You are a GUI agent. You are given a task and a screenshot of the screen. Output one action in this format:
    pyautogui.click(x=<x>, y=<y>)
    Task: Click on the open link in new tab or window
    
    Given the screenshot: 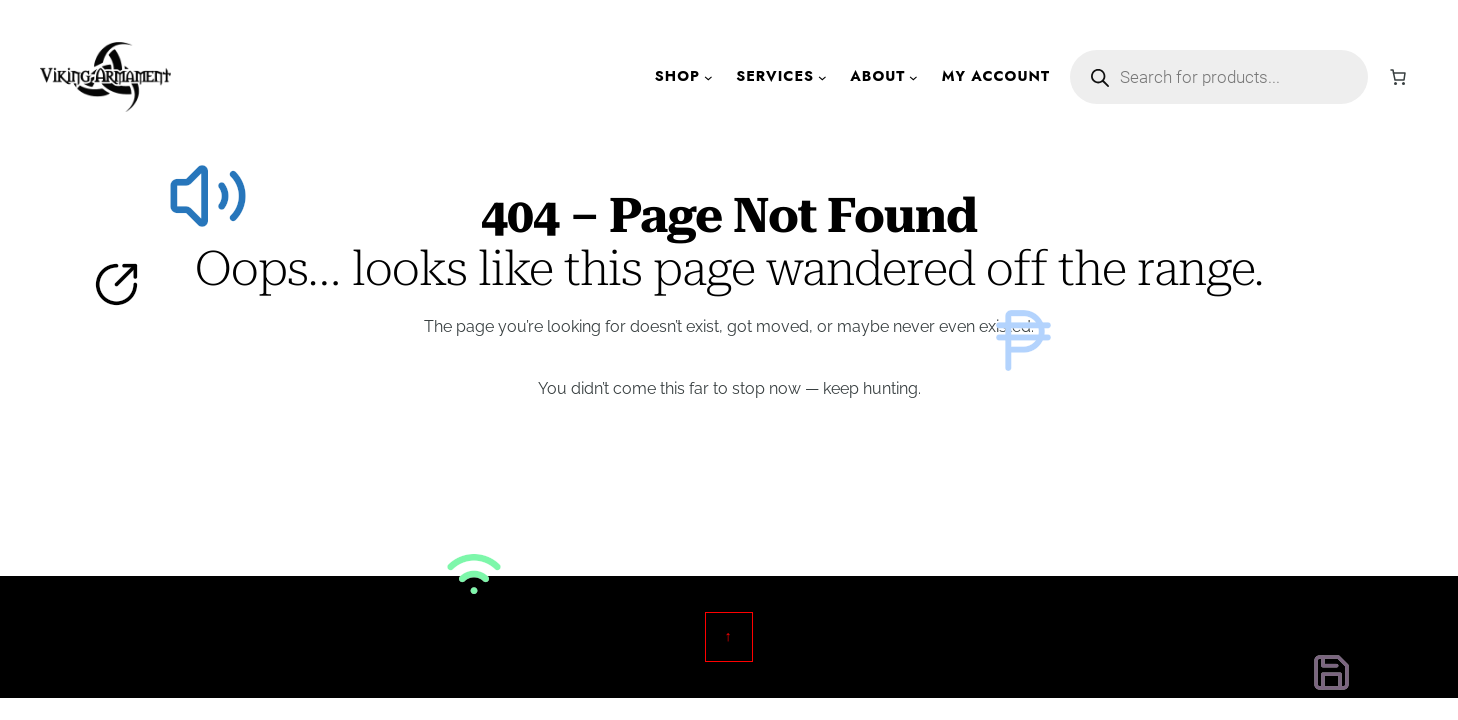 What is the action you would take?
    pyautogui.click(x=116, y=284)
    